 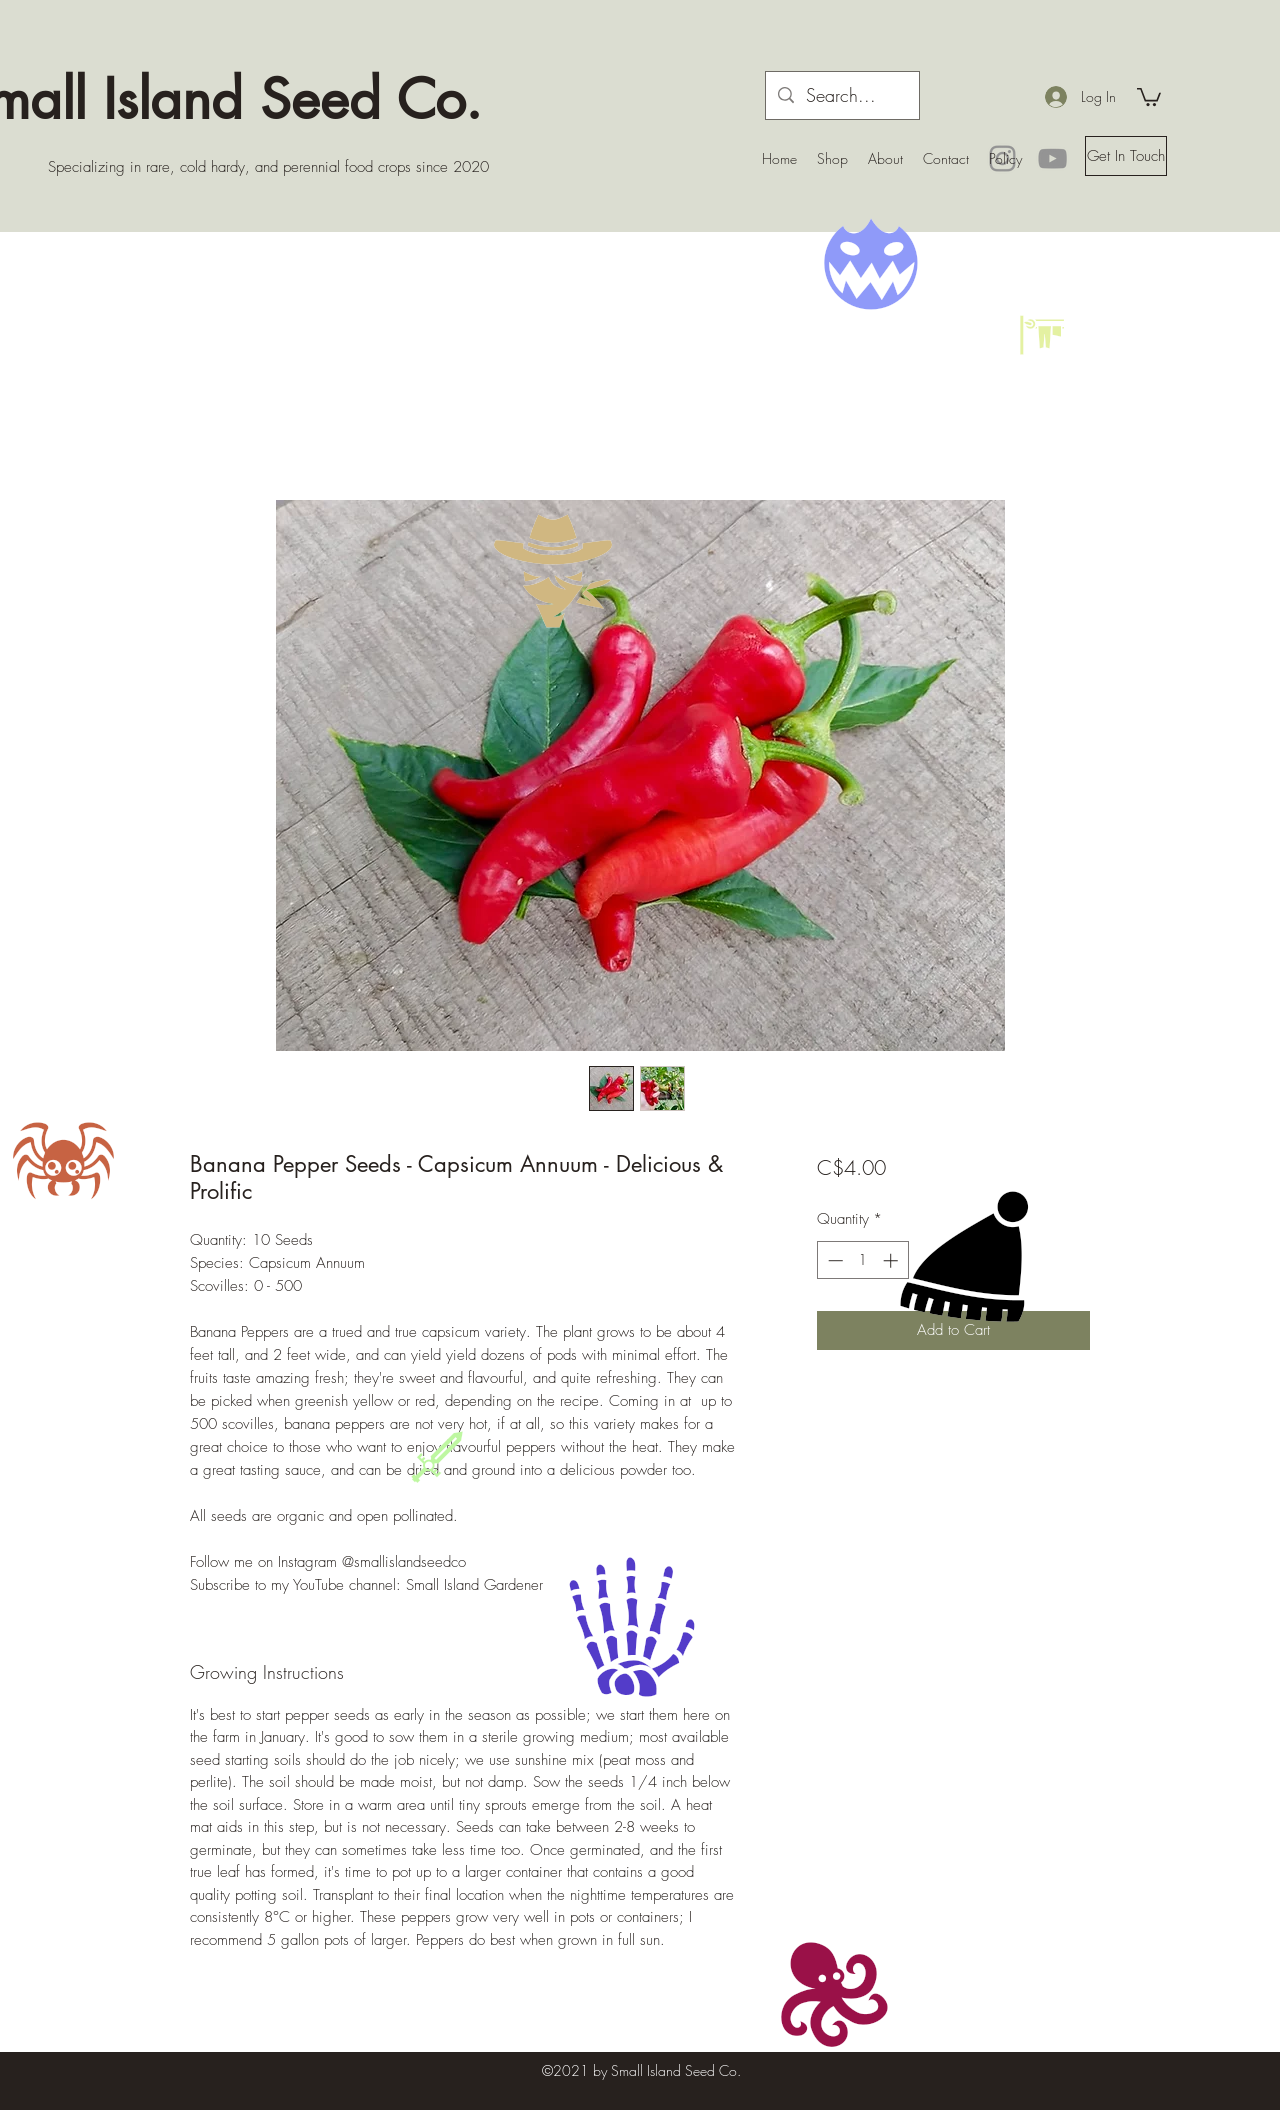 What do you see at coordinates (553, 569) in the screenshot?
I see `indicates outlaw or bandit character type` at bounding box center [553, 569].